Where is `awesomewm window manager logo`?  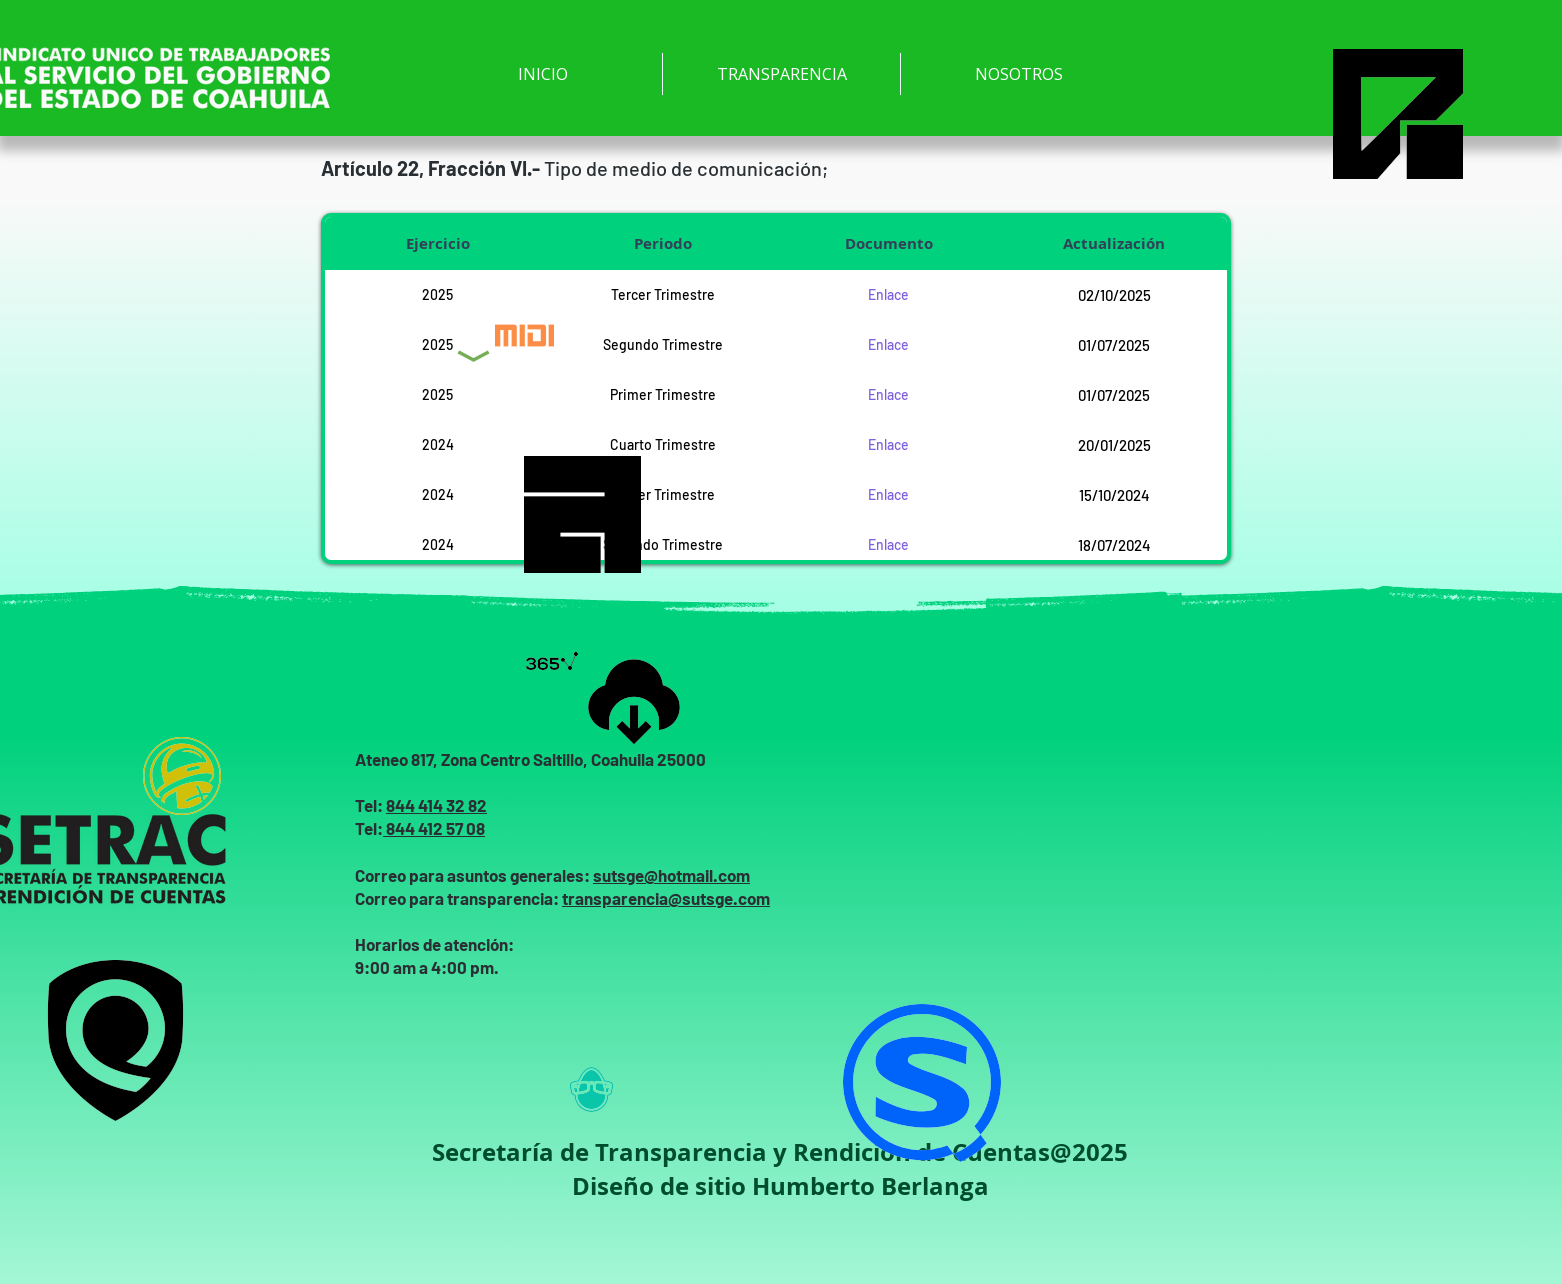
awesomewm window manager logo is located at coordinates (582, 514).